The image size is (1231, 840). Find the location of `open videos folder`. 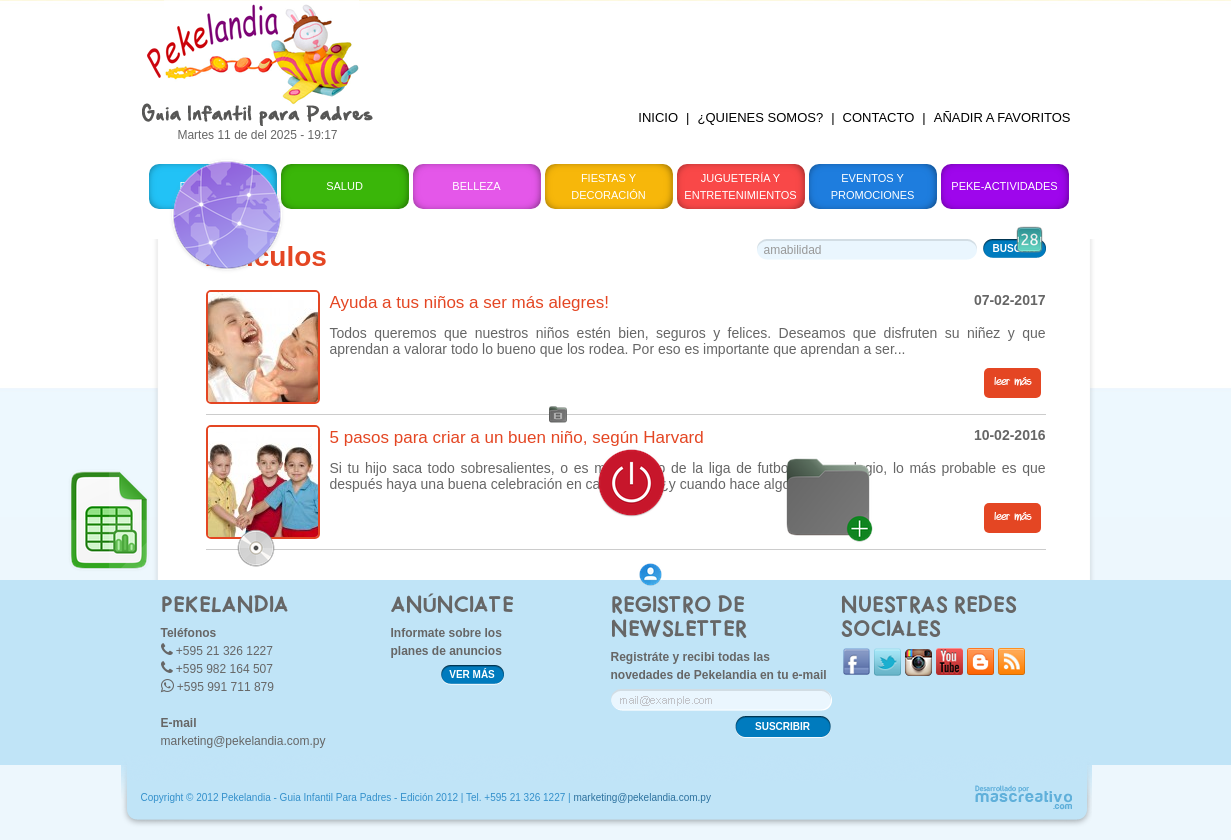

open videos folder is located at coordinates (558, 414).